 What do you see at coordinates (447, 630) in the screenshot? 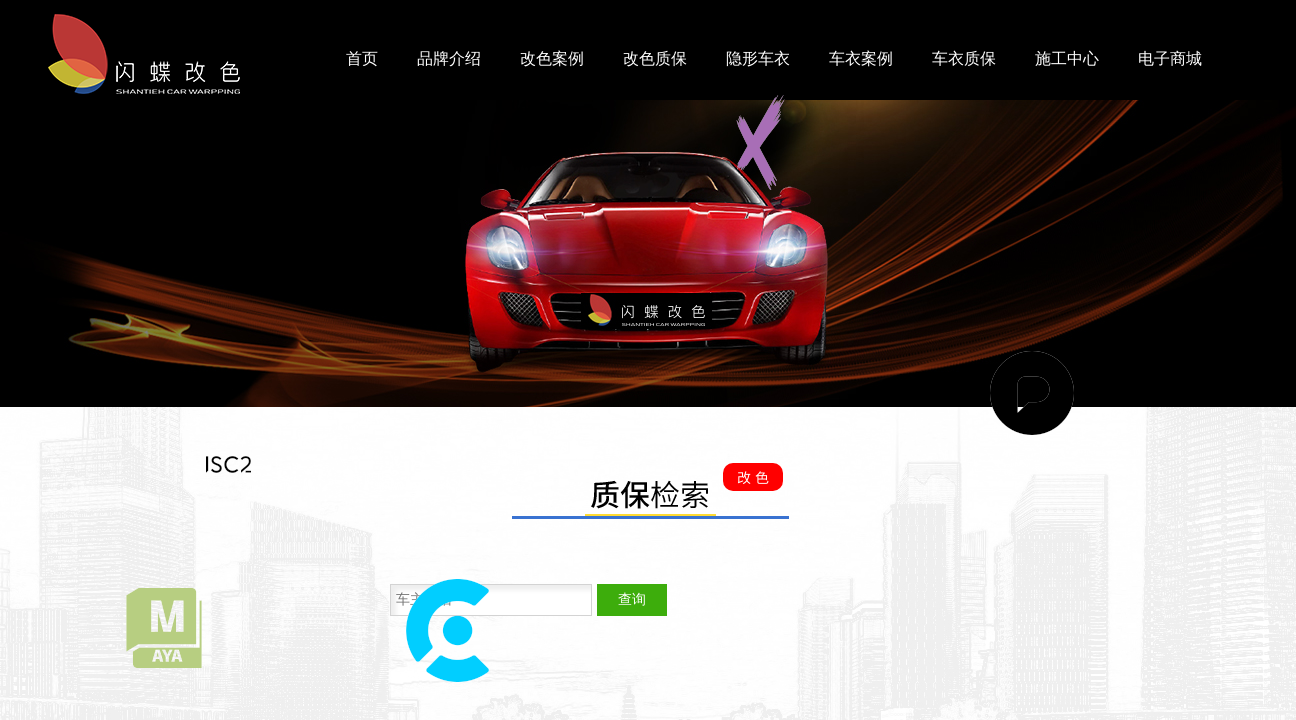
I see `clerk authentication service logo` at bounding box center [447, 630].